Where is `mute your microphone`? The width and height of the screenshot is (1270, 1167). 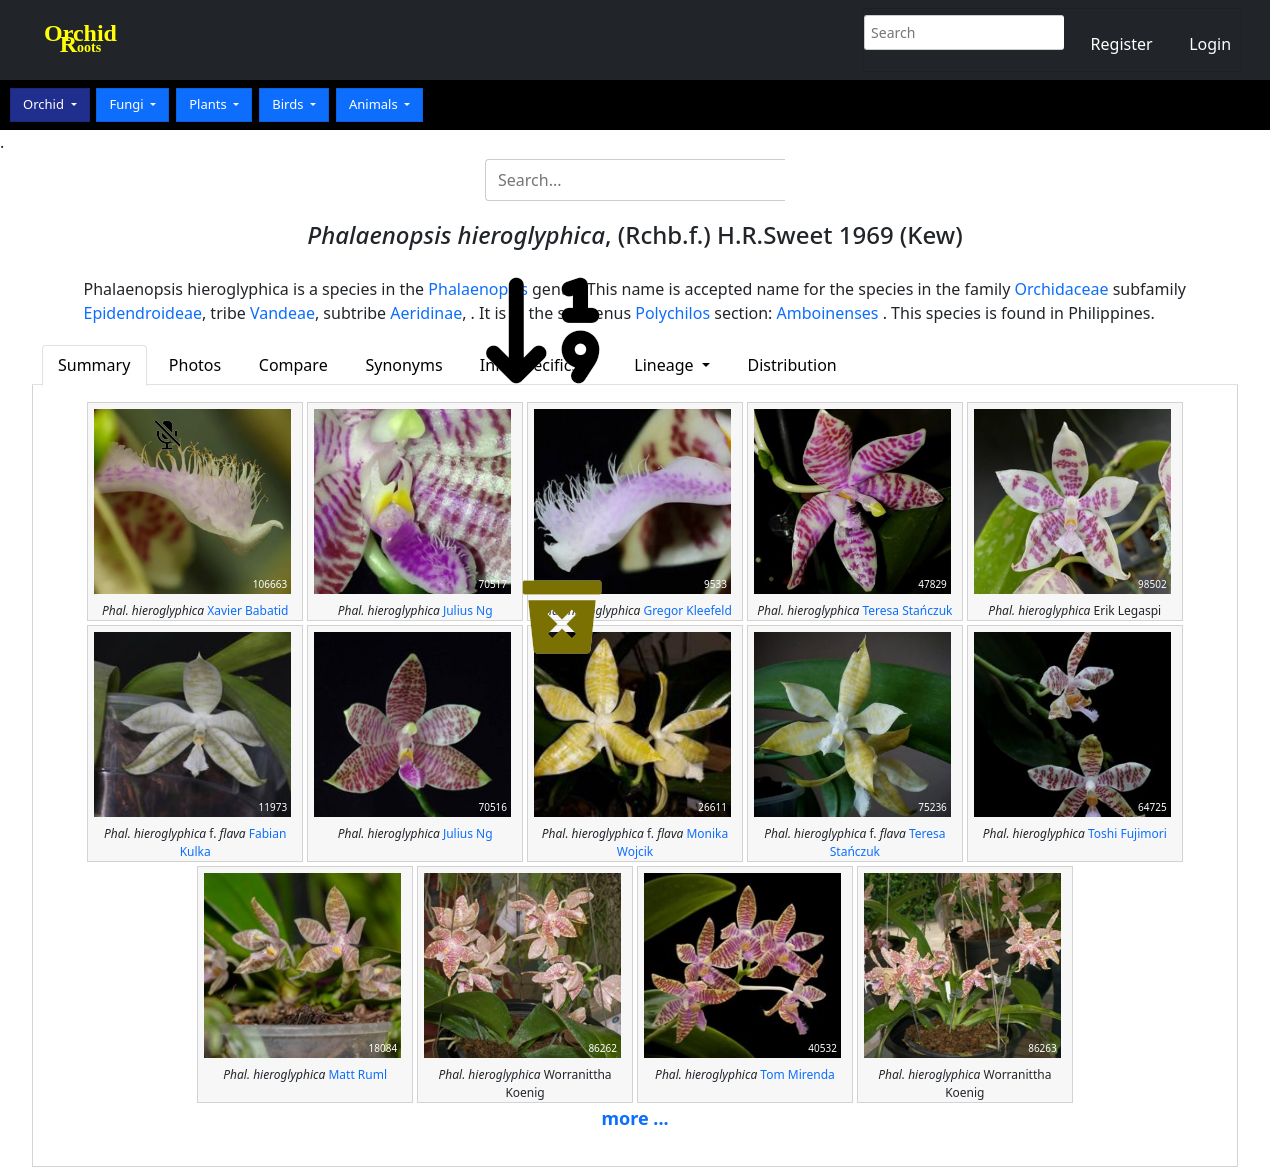
mute your microphone is located at coordinates (167, 435).